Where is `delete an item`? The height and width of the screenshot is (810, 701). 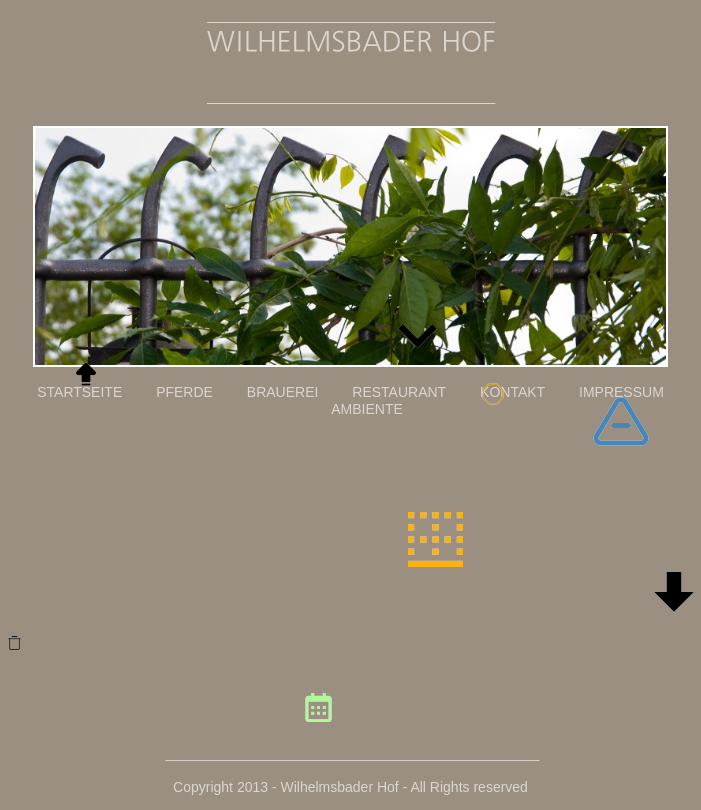
delete an item is located at coordinates (14, 643).